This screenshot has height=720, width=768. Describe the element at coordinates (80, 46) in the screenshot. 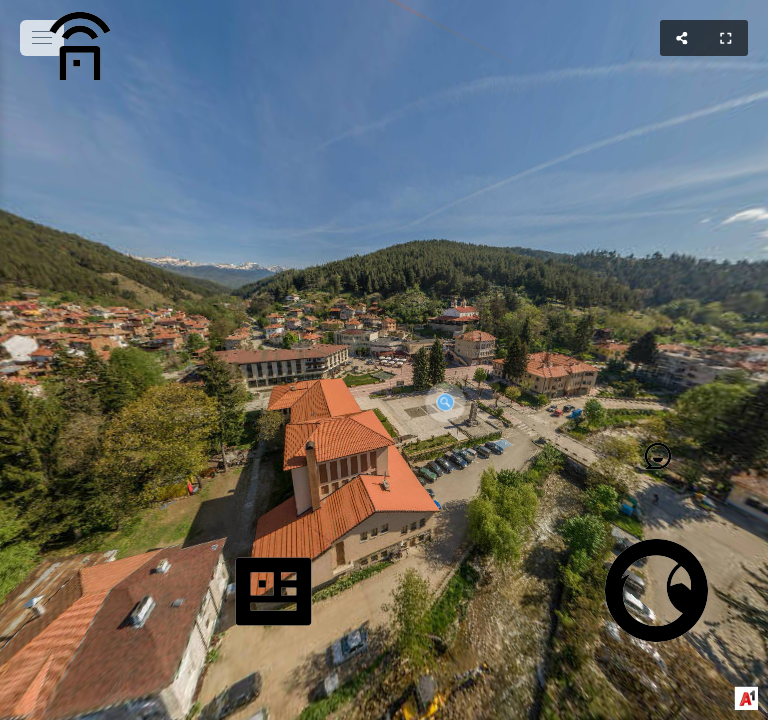

I see `control a connected smart device` at that location.